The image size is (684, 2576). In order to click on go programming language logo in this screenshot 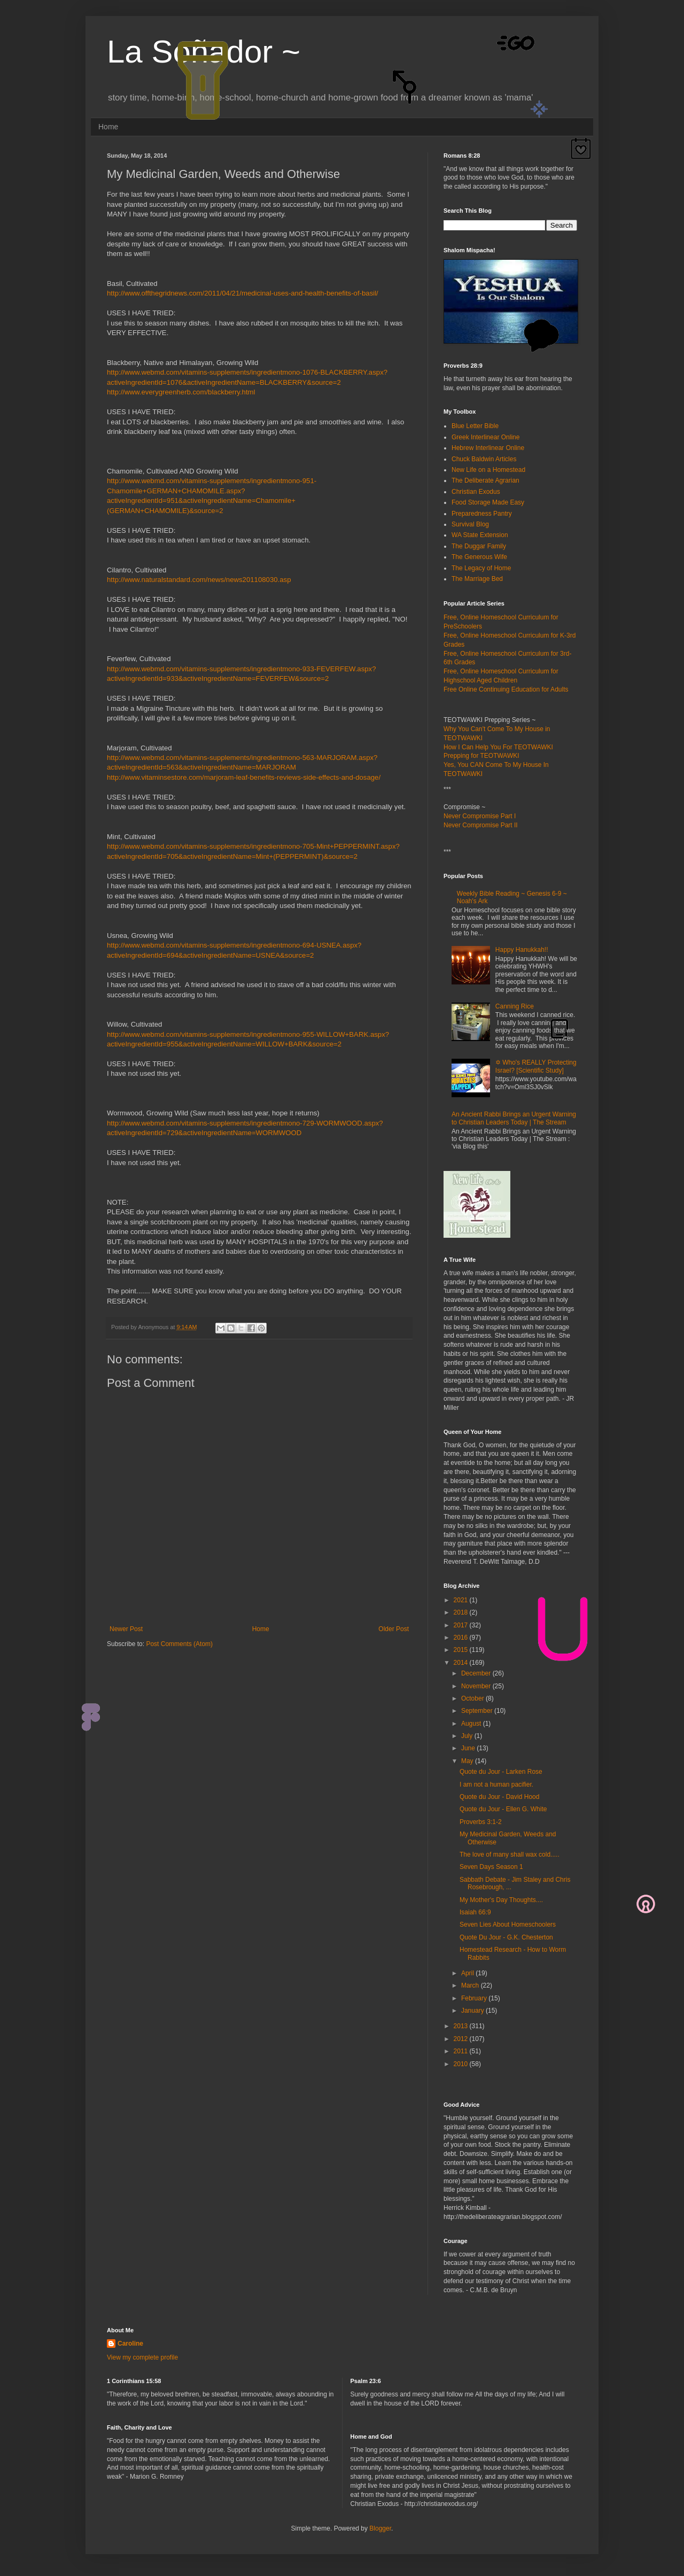, I will do `click(516, 43)`.